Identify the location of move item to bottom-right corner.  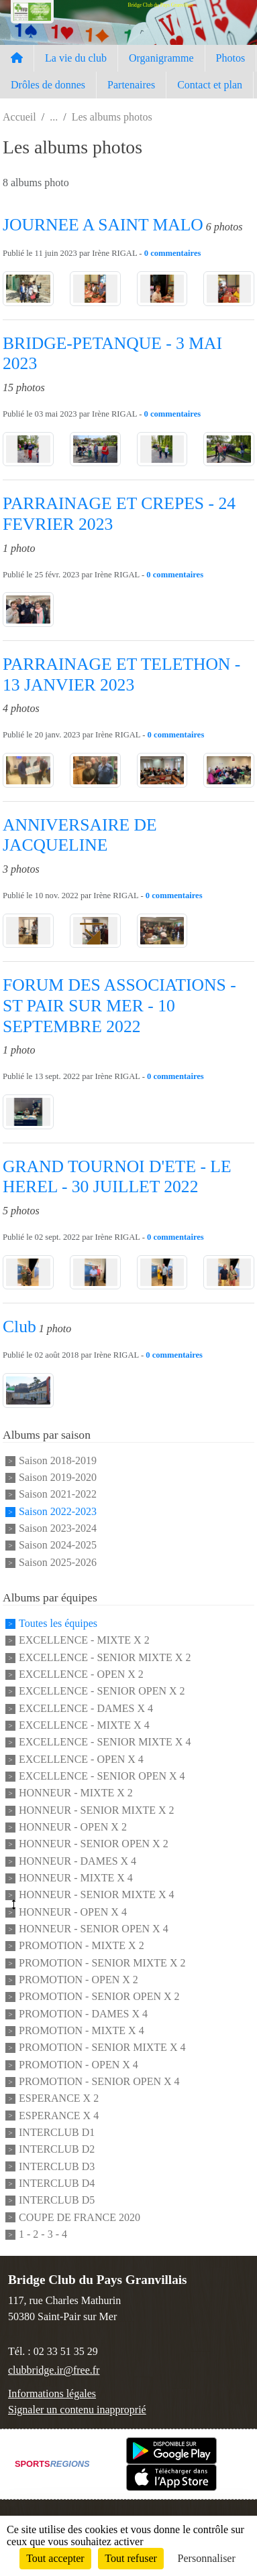
(91, 934).